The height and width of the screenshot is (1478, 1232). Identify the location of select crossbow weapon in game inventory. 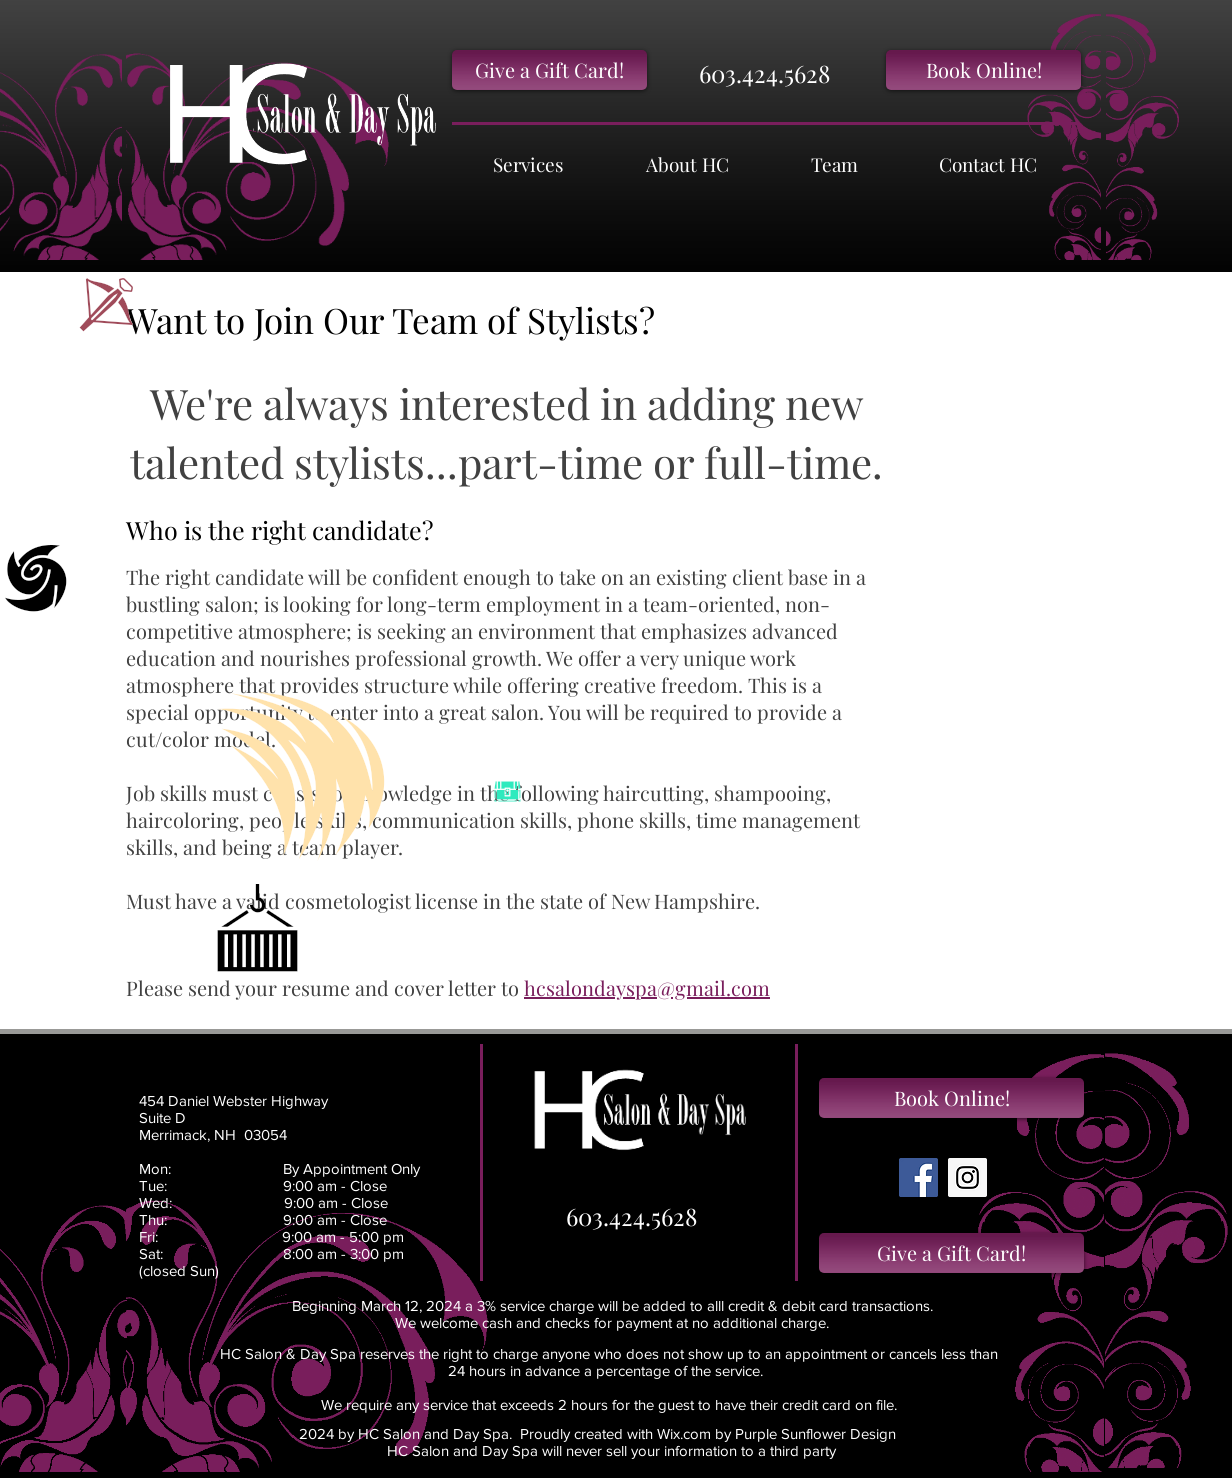
(106, 305).